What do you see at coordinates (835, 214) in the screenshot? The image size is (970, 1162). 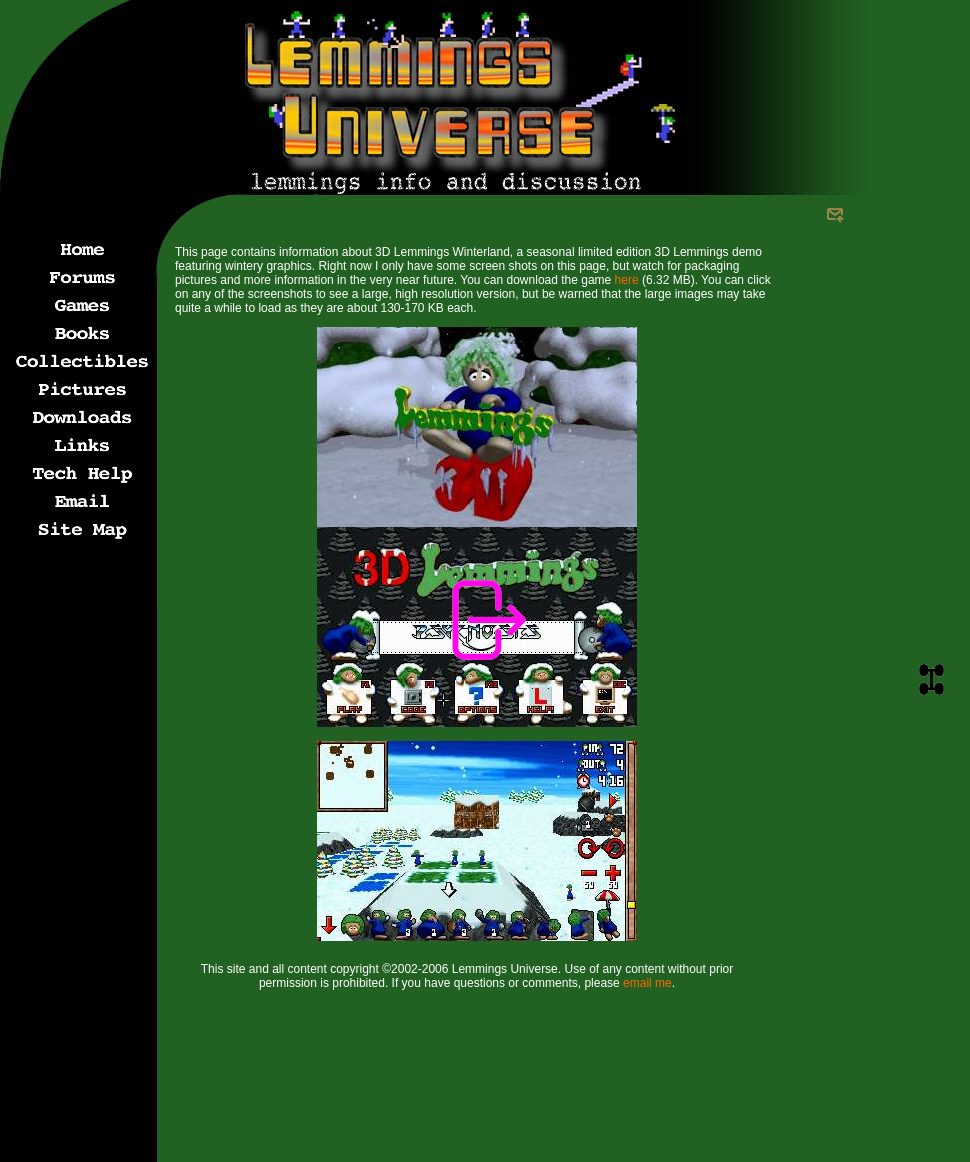 I see `upload or send an email` at bounding box center [835, 214].